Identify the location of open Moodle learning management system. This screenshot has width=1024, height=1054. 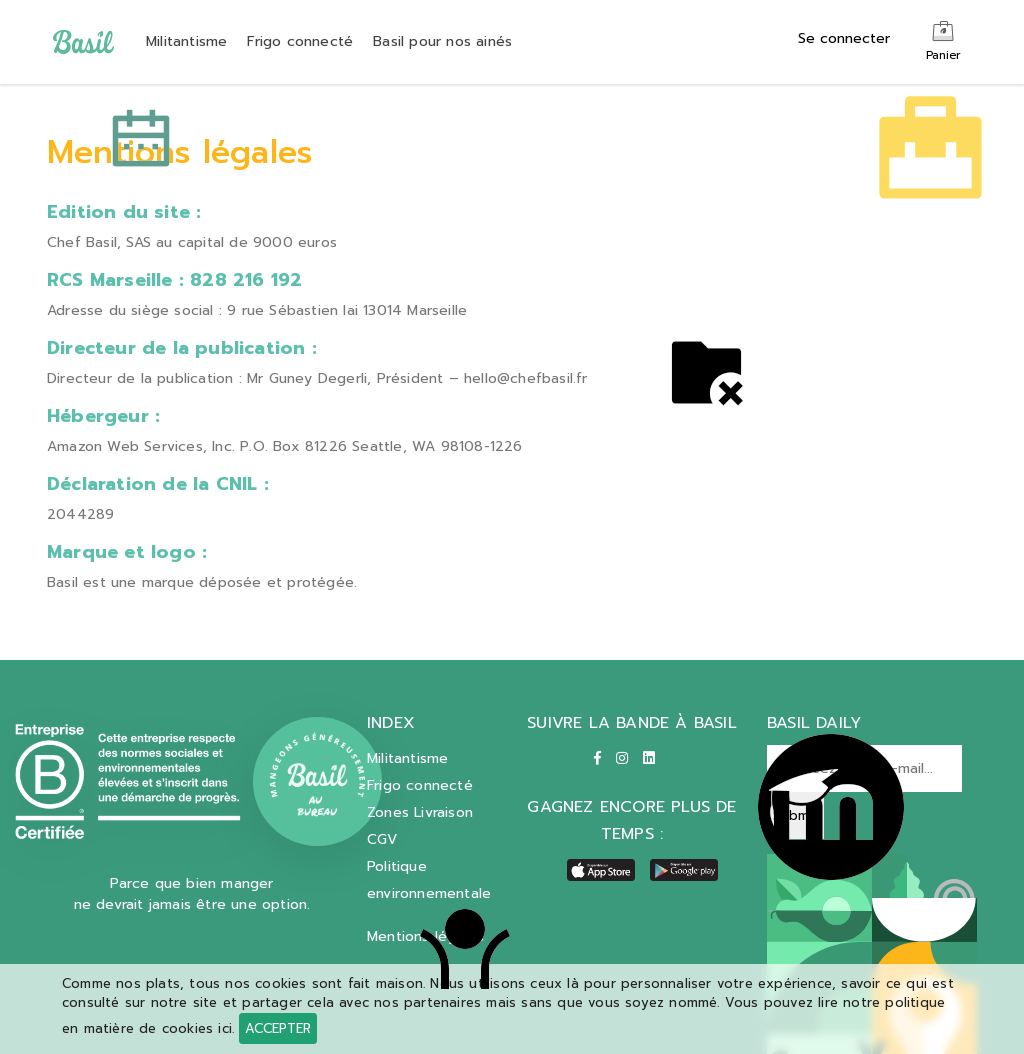
(831, 807).